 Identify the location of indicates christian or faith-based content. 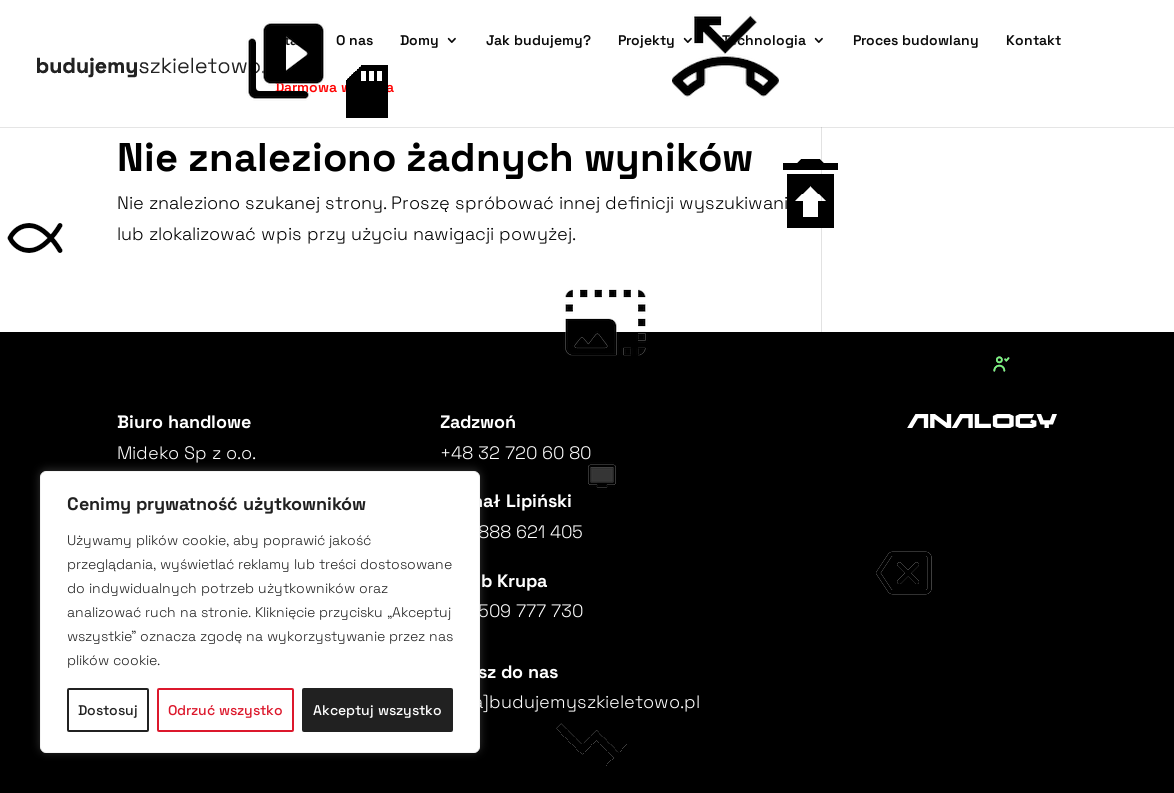
(35, 238).